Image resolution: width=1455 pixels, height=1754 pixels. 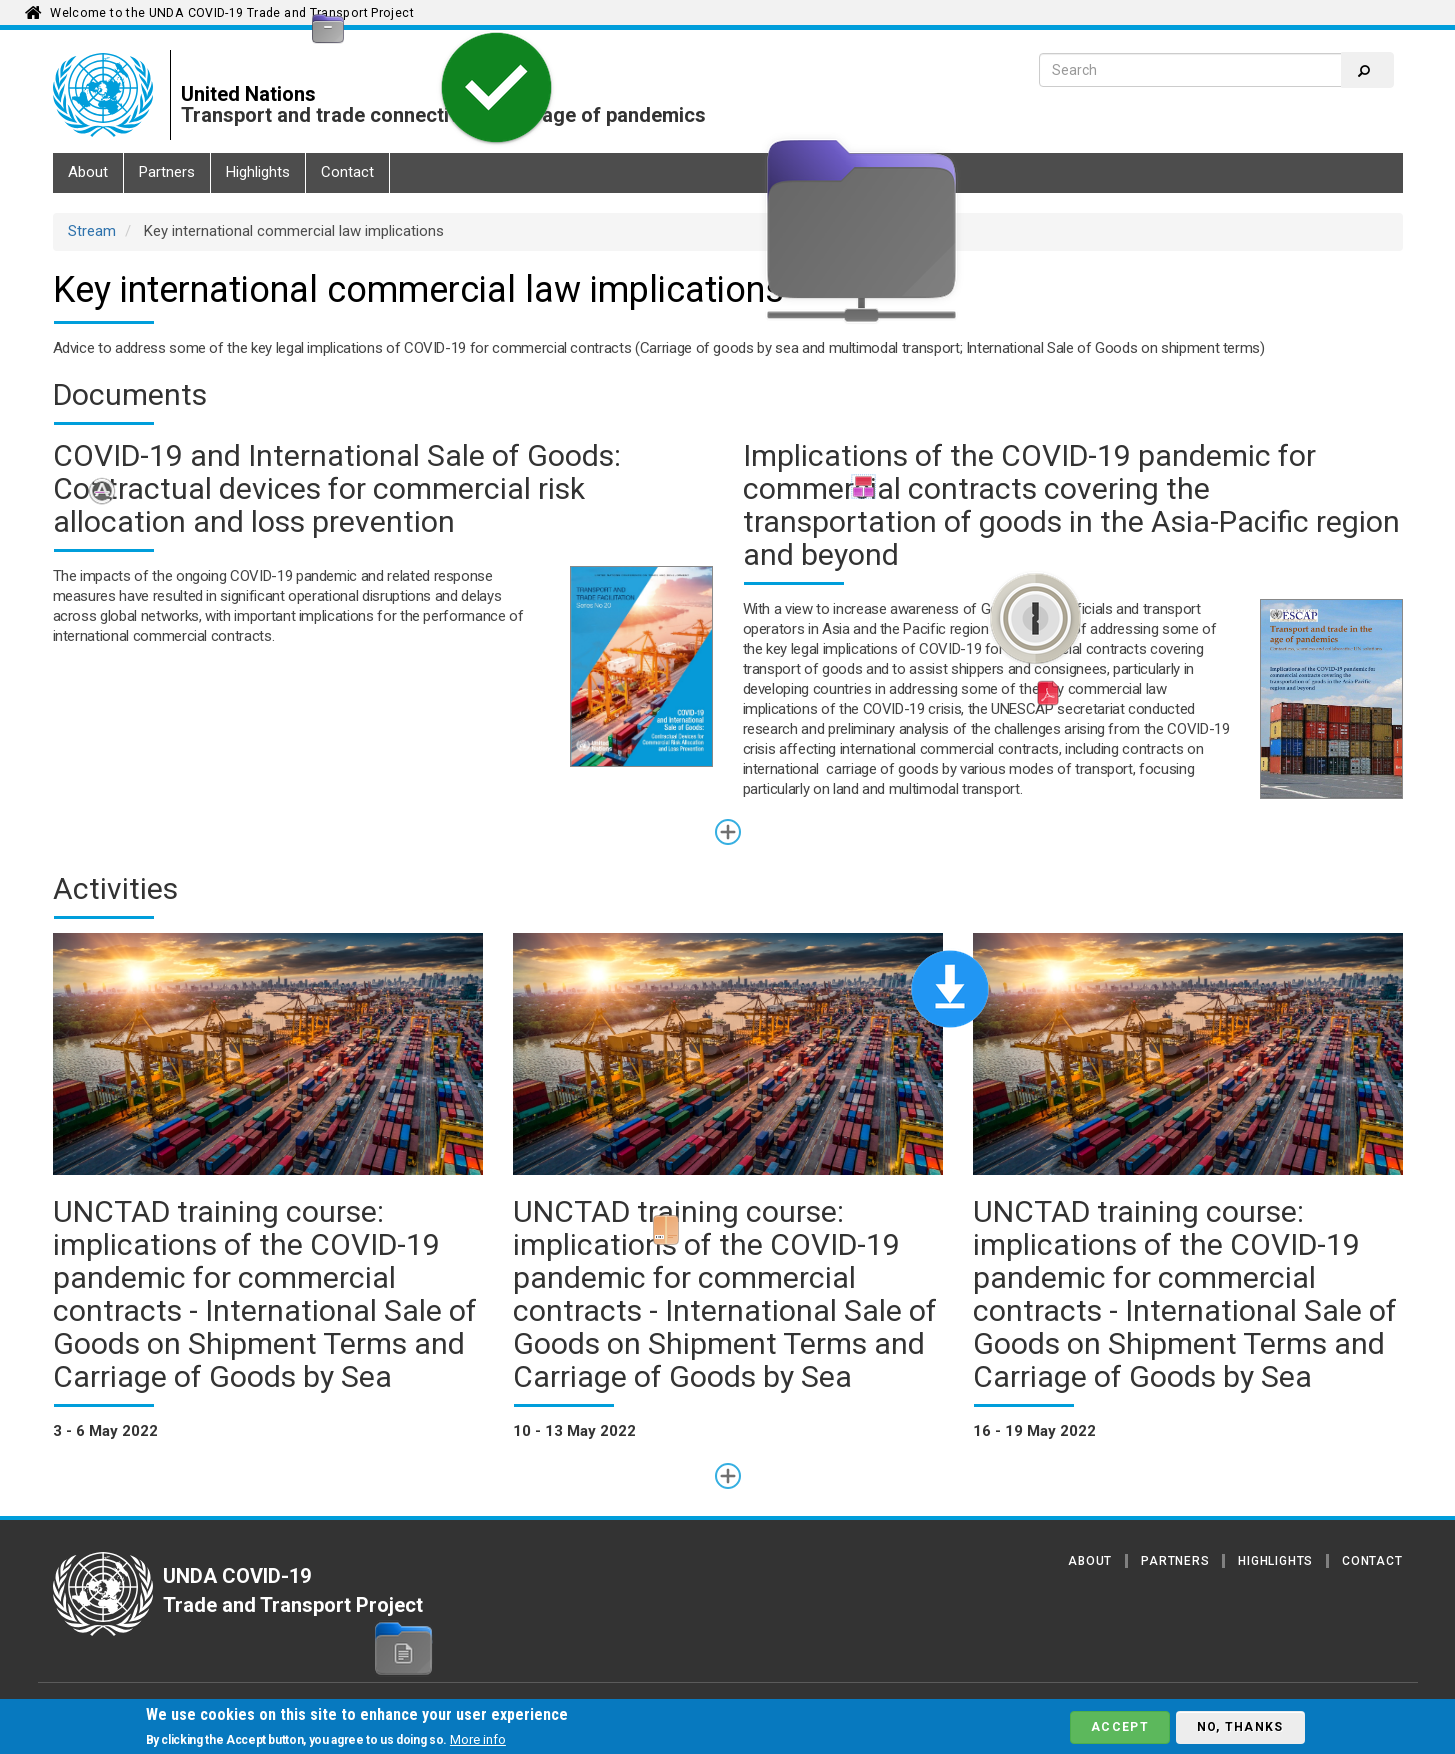 What do you see at coordinates (863, 486) in the screenshot?
I see `select all items in the current view` at bounding box center [863, 486].